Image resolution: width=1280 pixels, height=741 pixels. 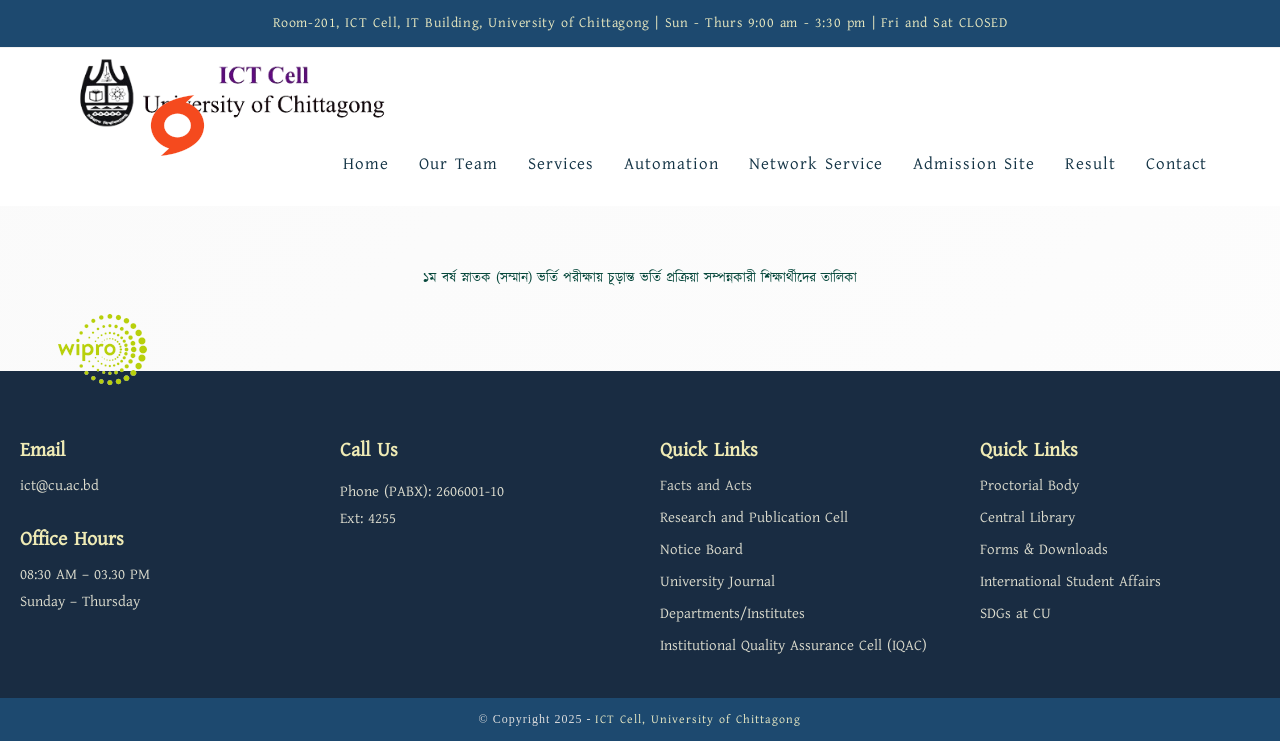 I want to click on visit the Wipro website or services, so click(x=102, y=349).